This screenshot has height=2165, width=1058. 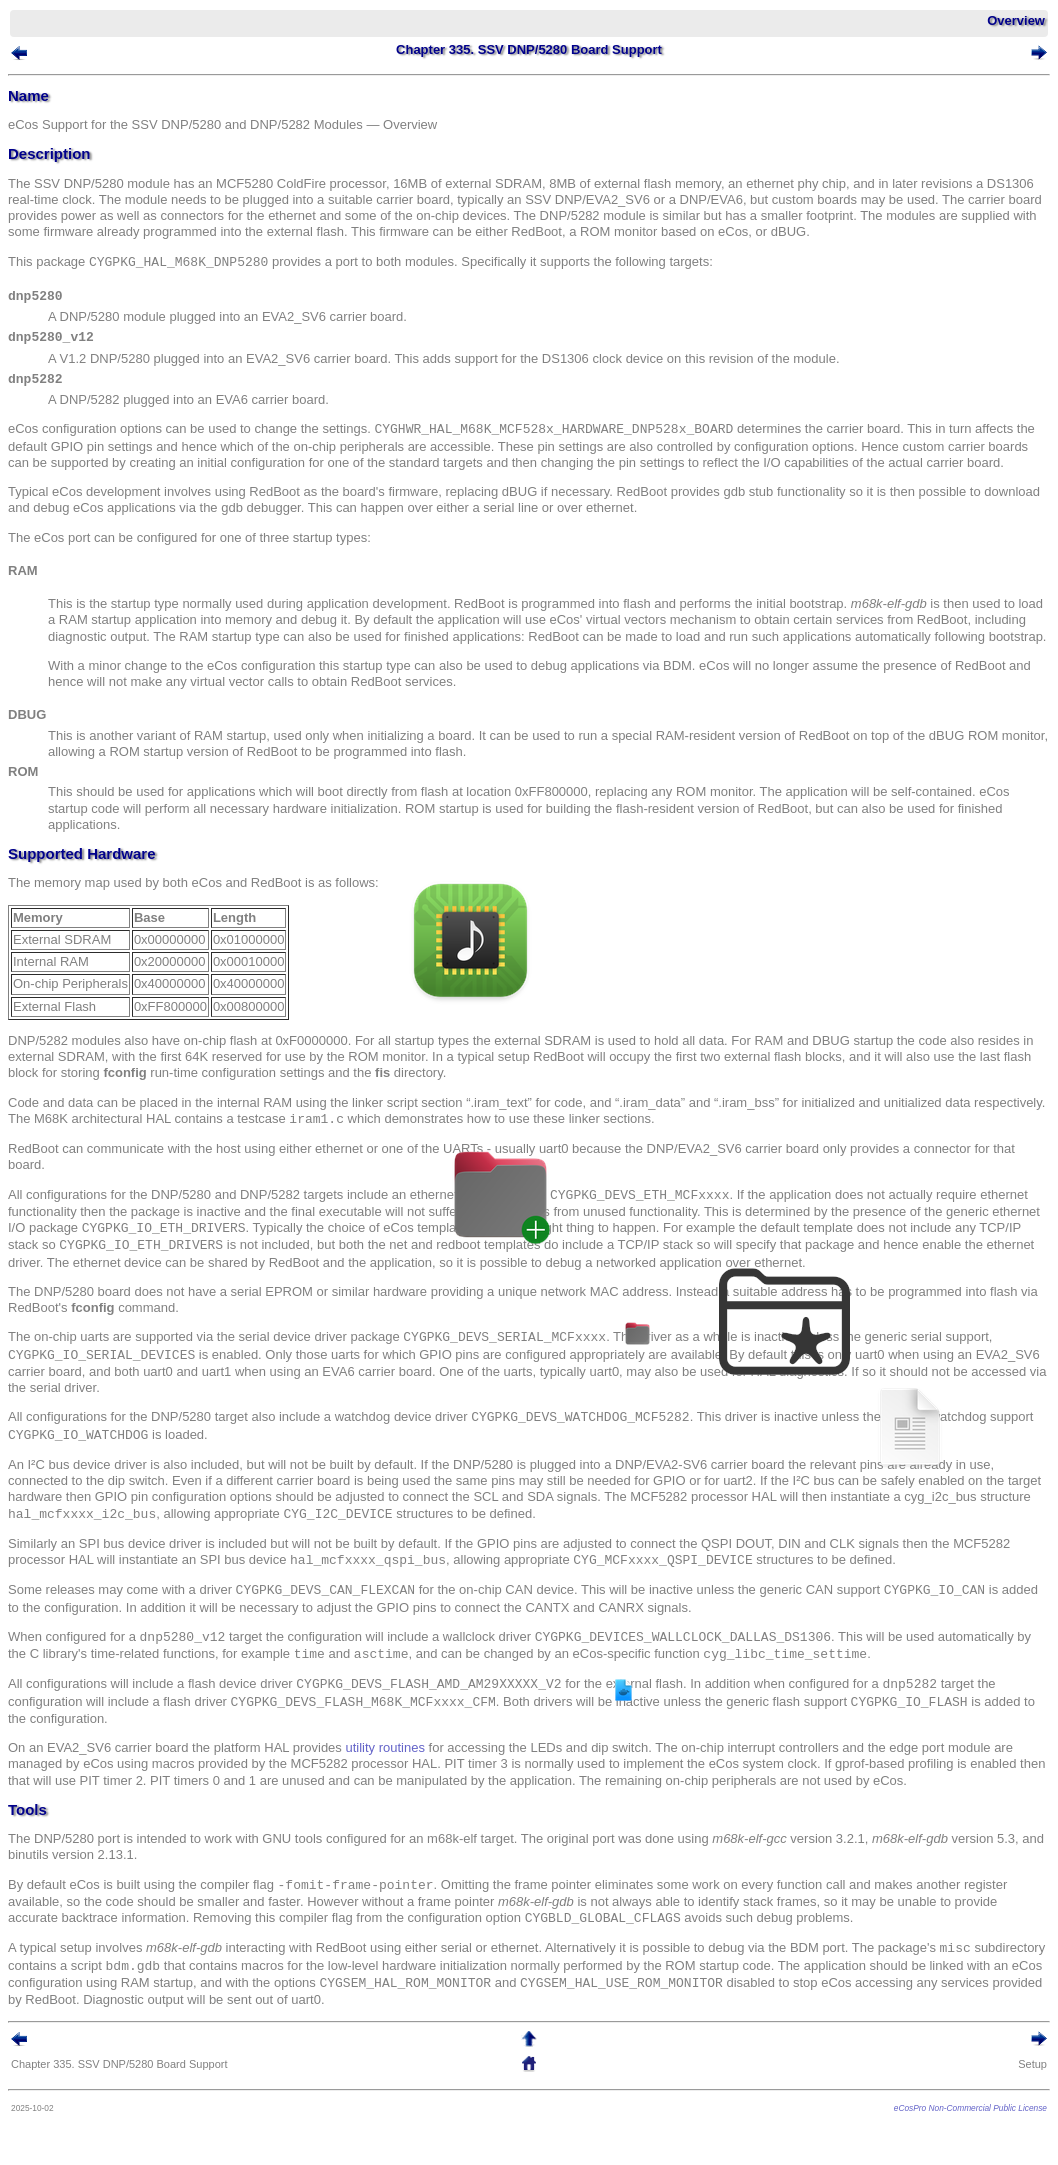 What do you see at coordinates (470, 940) in the screenshot?
I see `audio card or sound hardware device` at bounding box center [470, 940].